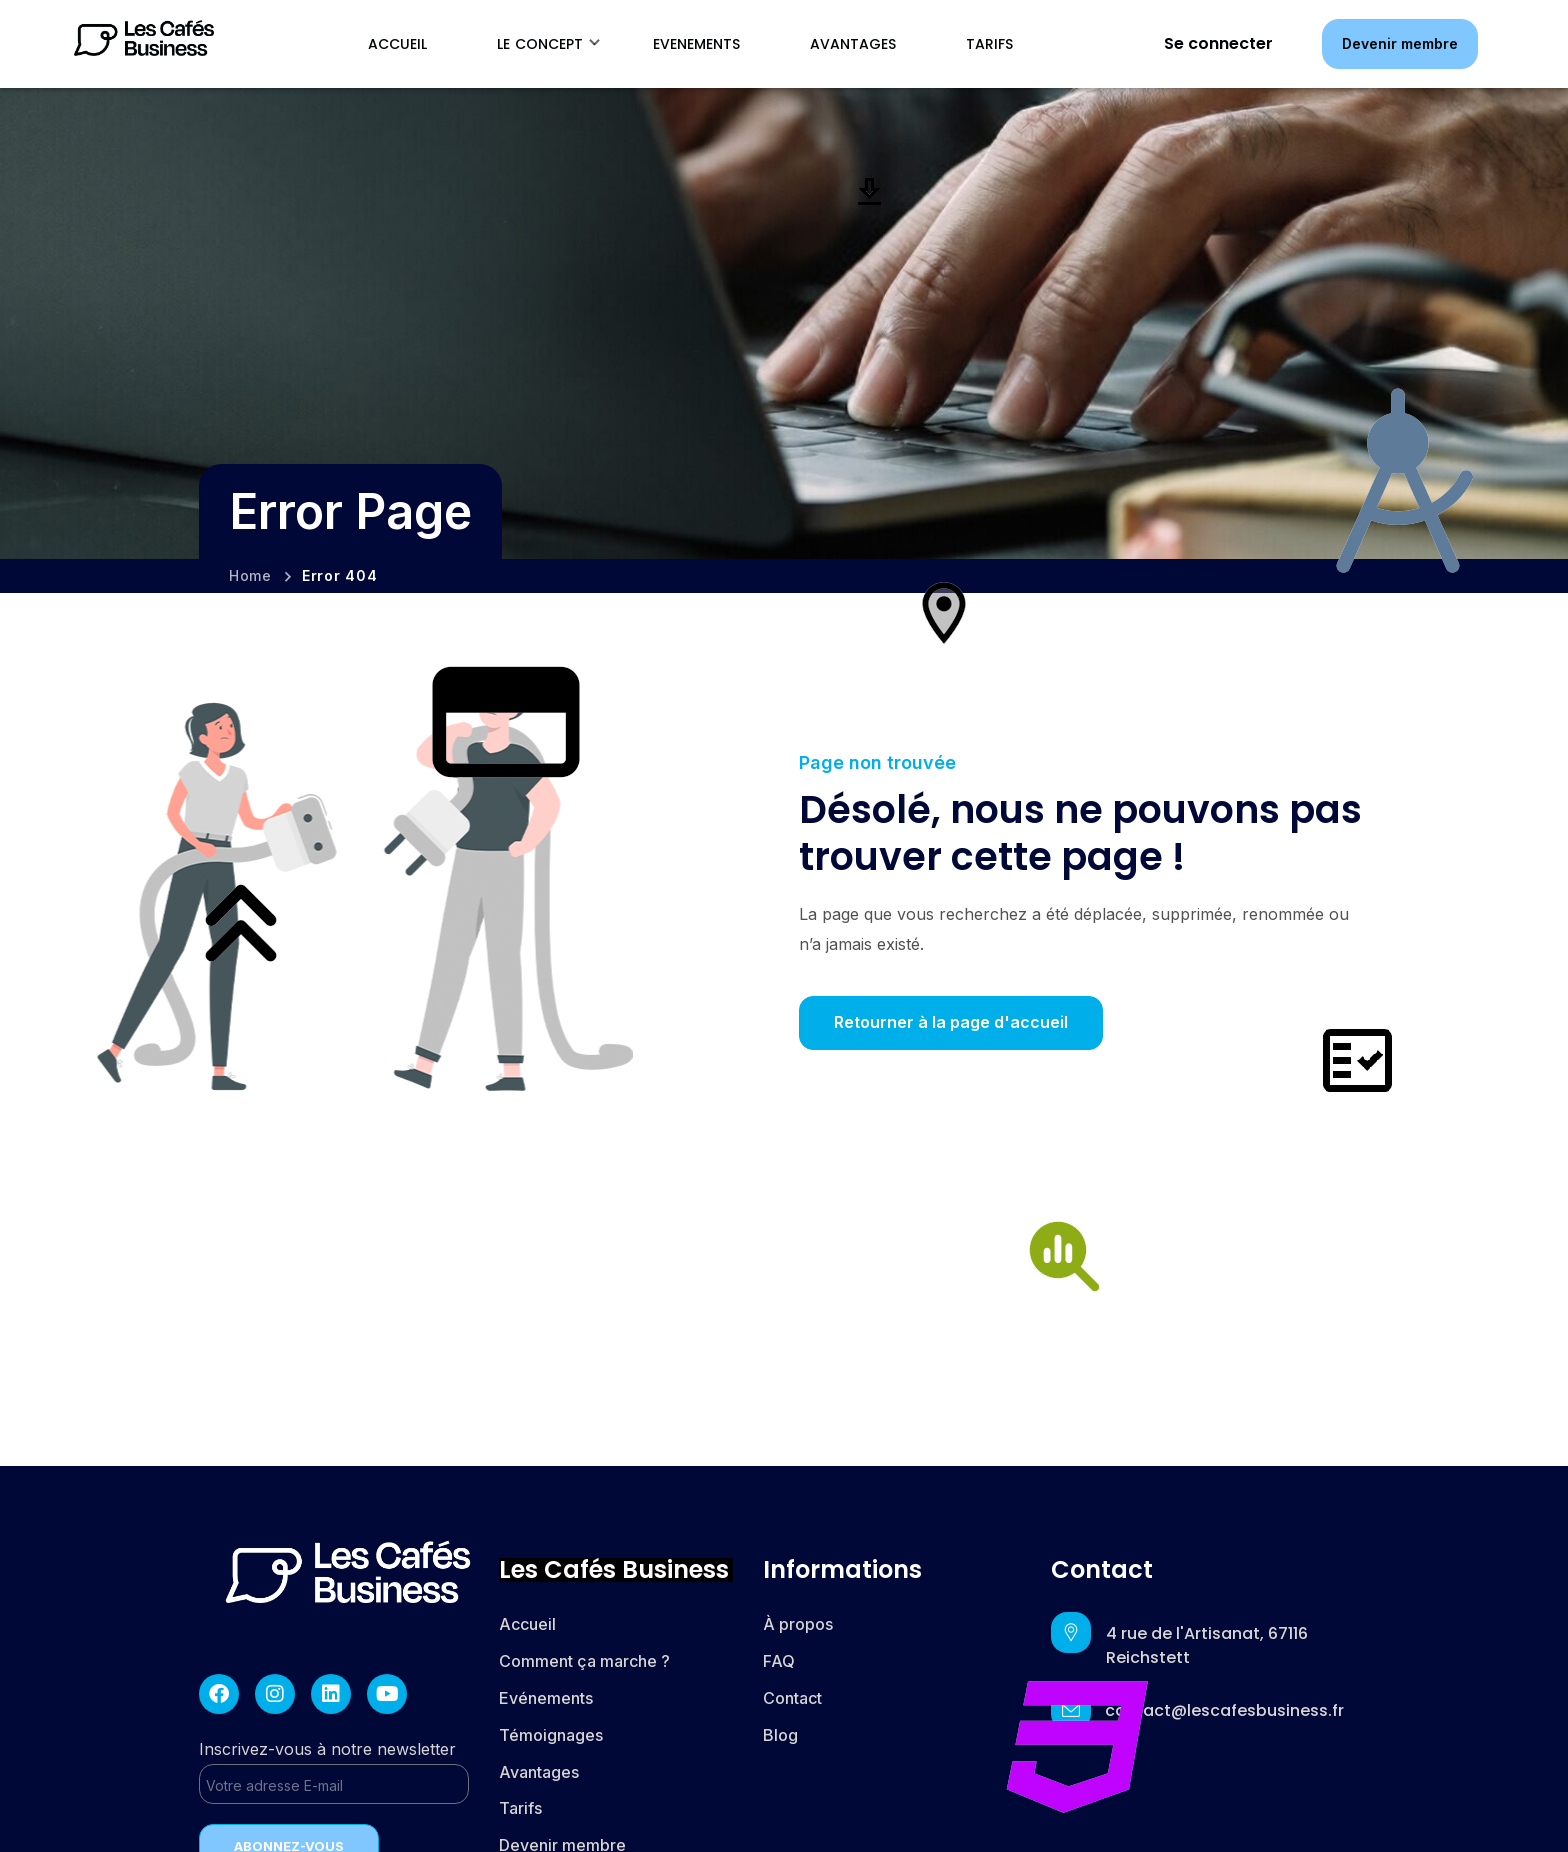 The width and height of the screenshot is (1568, 1852). Describe the element at coordinates (506, 722) in the screenshot. I see `maximize window to full screen` at that location.